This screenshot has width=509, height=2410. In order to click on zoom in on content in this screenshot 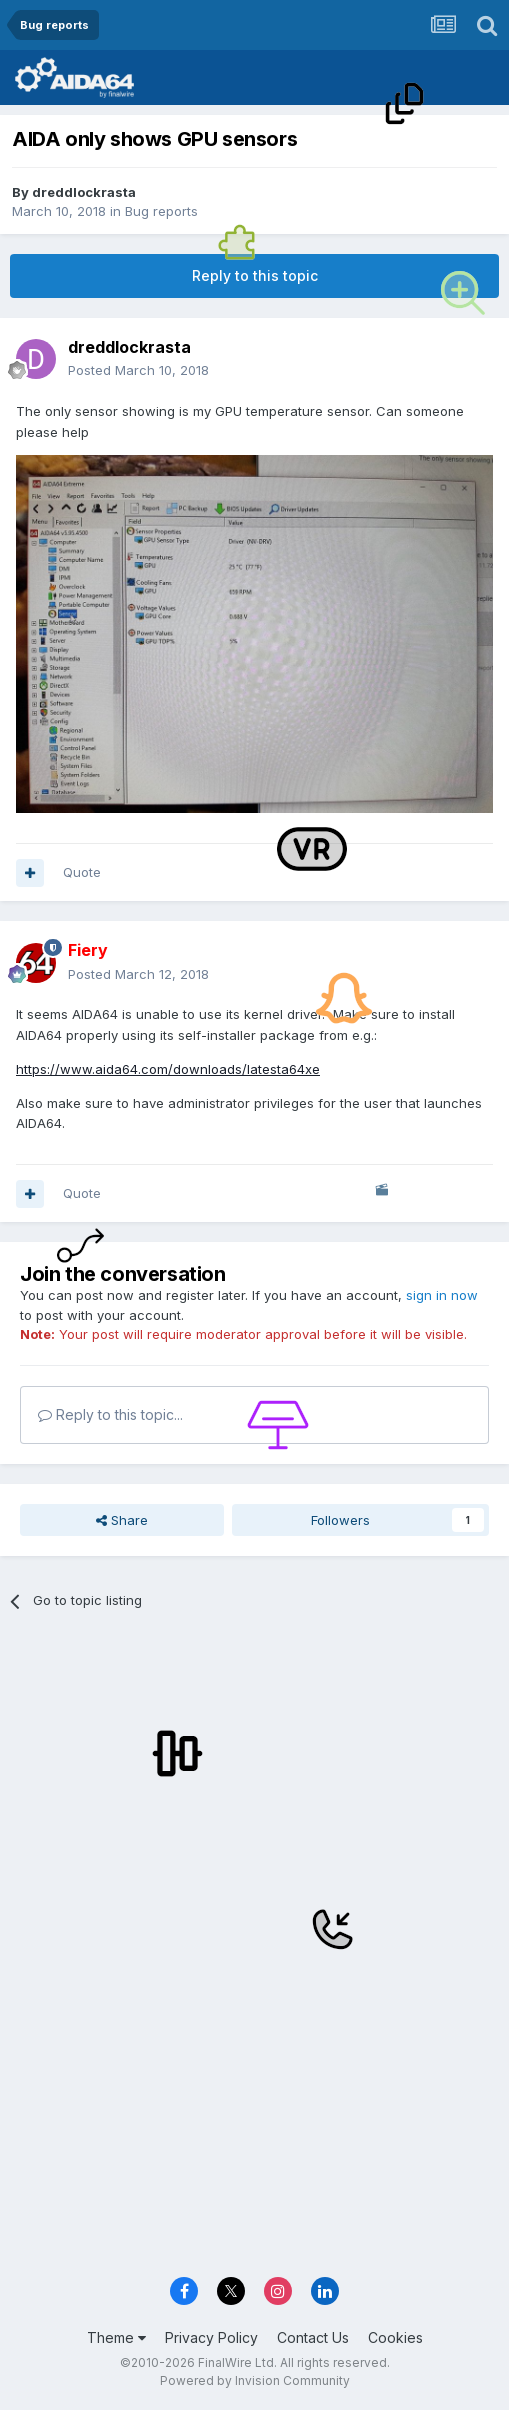, I will do `click(463, 293)`.